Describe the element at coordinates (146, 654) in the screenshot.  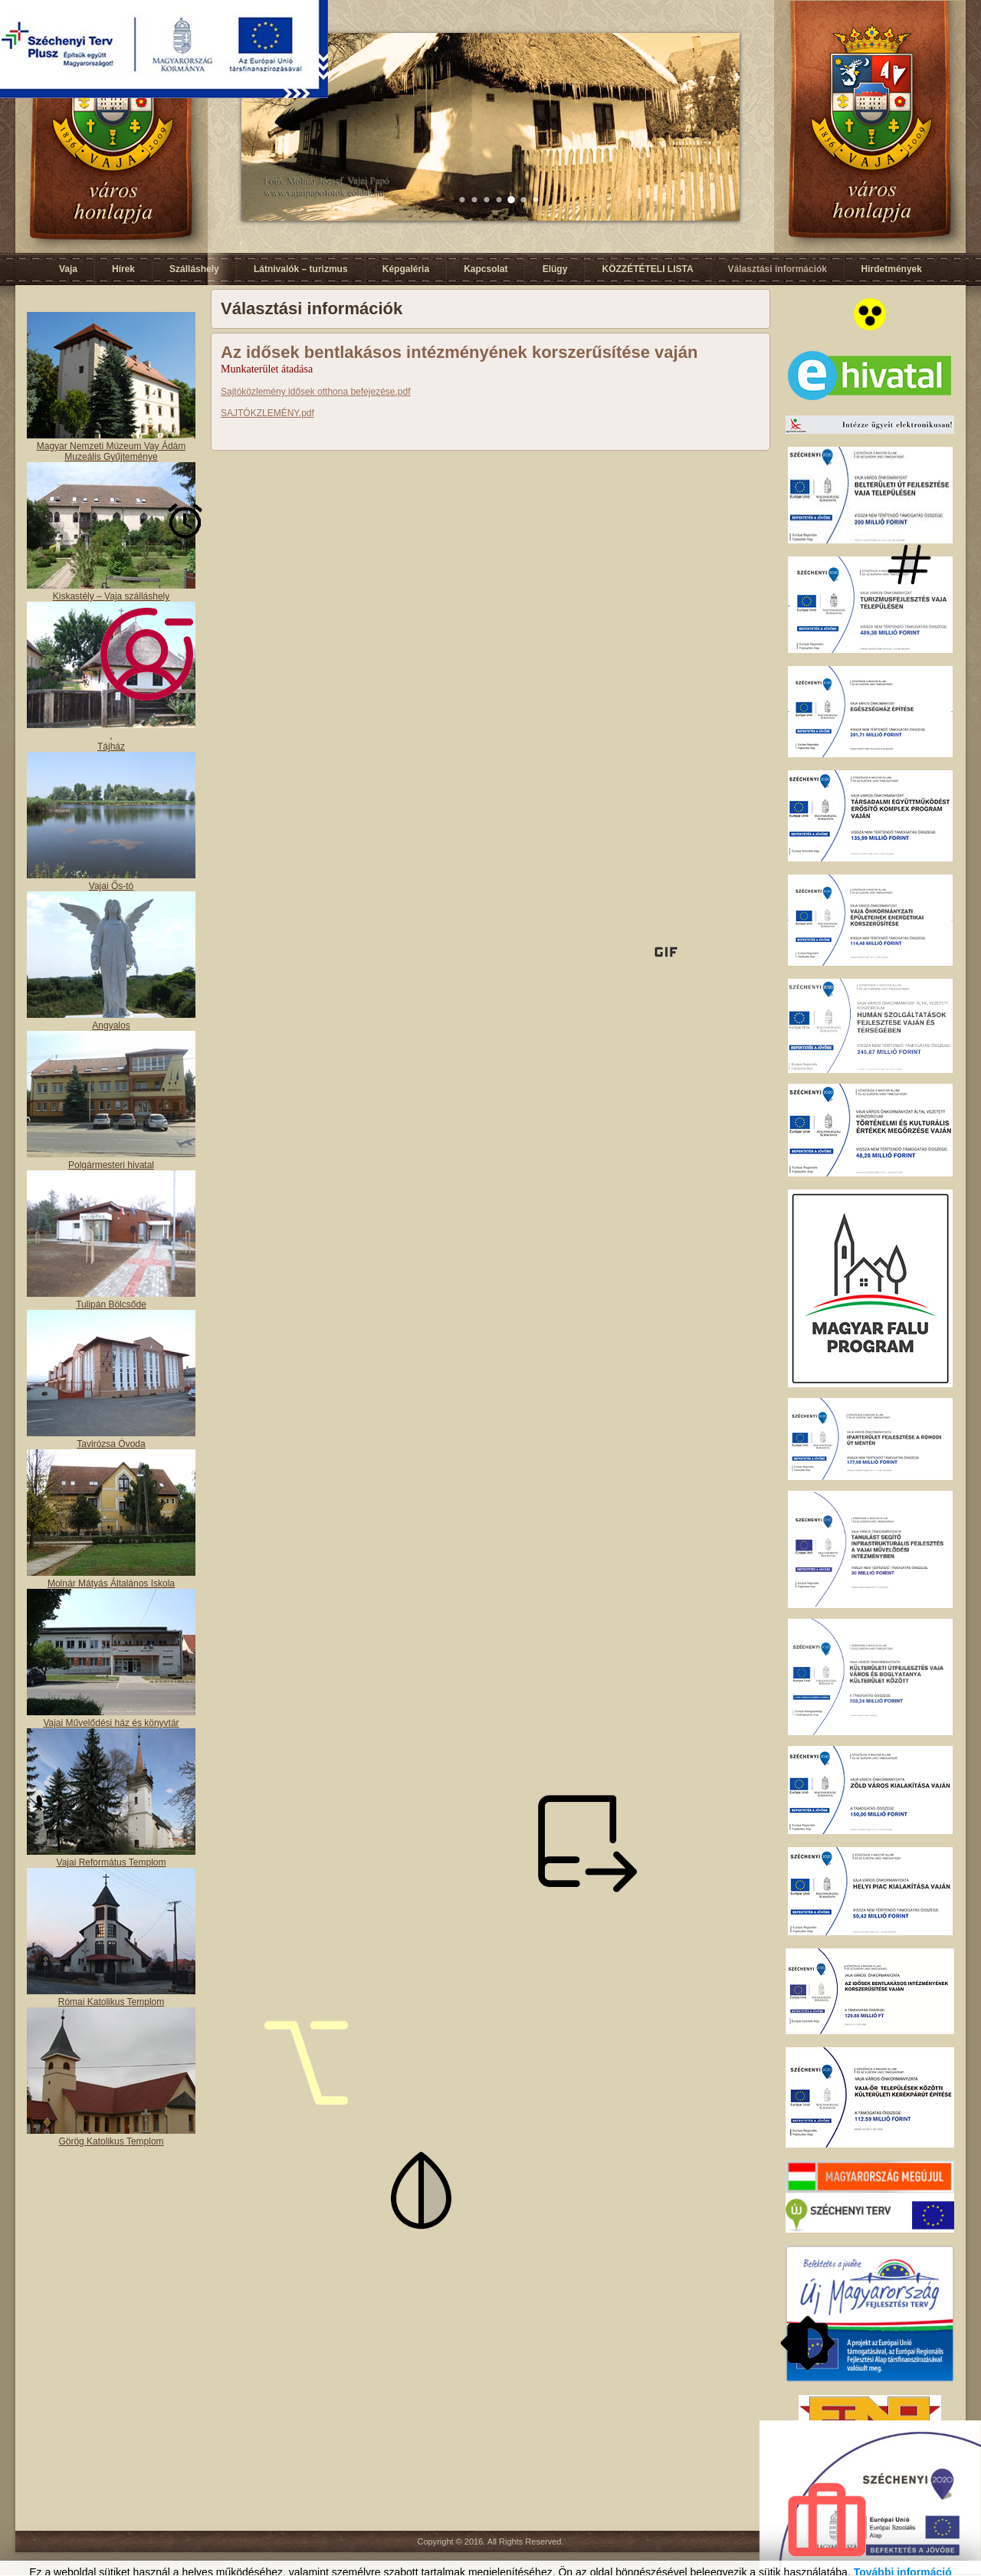
I see `remove a user from your contacts` at that location.